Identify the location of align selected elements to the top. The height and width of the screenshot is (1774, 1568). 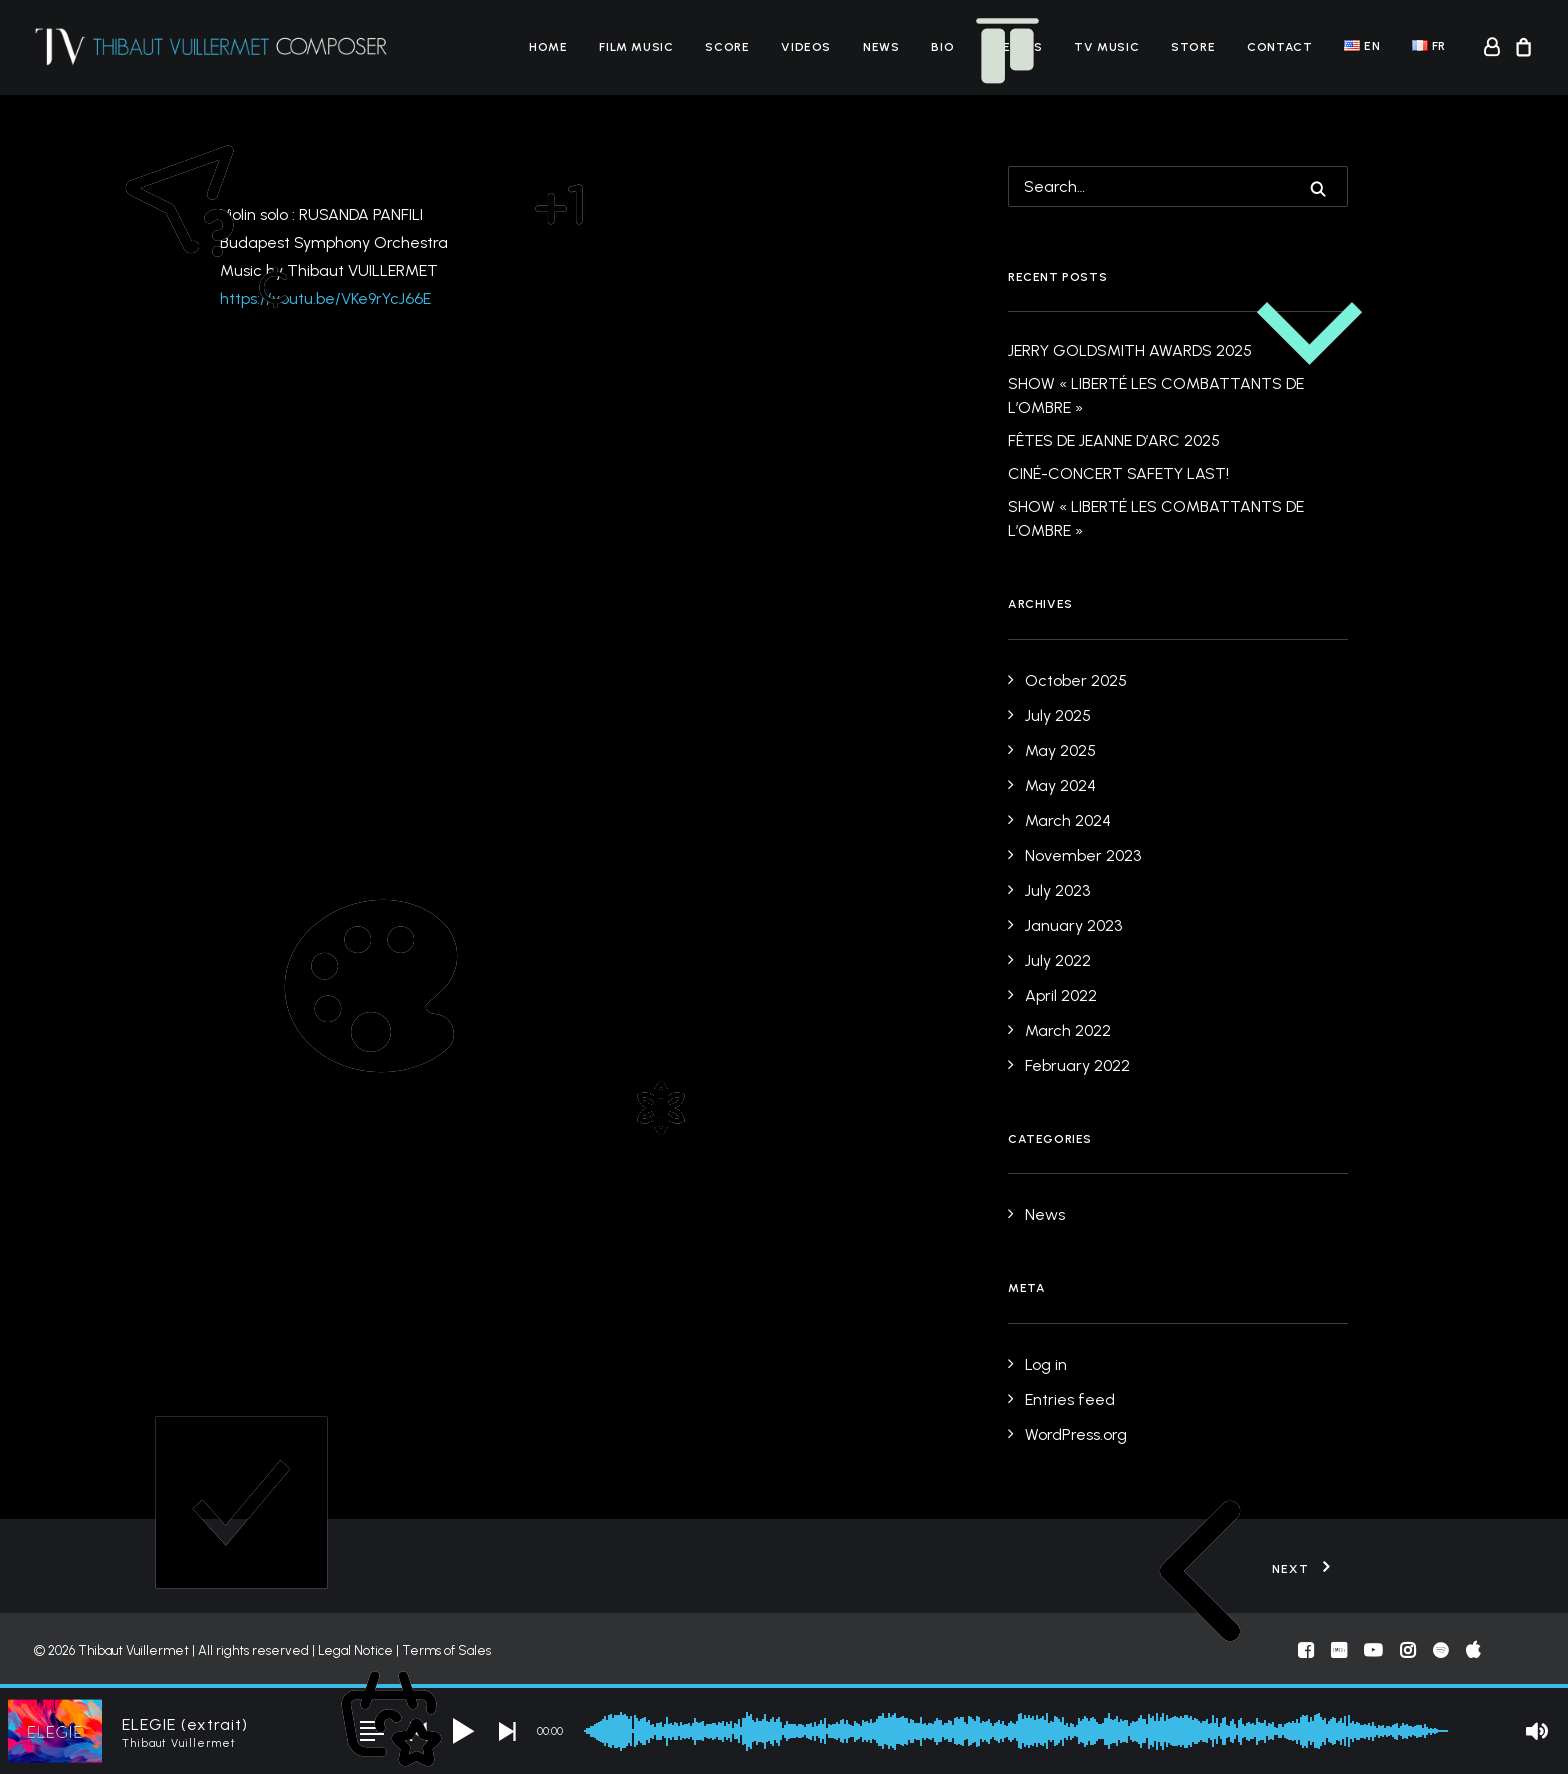
(1007, 49).